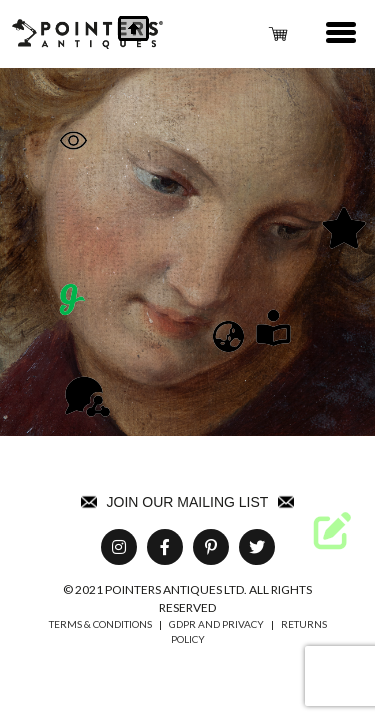 This screenshot has width=375, height=720. Describe the element at coordinates (332, 530) in the screenshot. I see `edit or modify content` at that location.